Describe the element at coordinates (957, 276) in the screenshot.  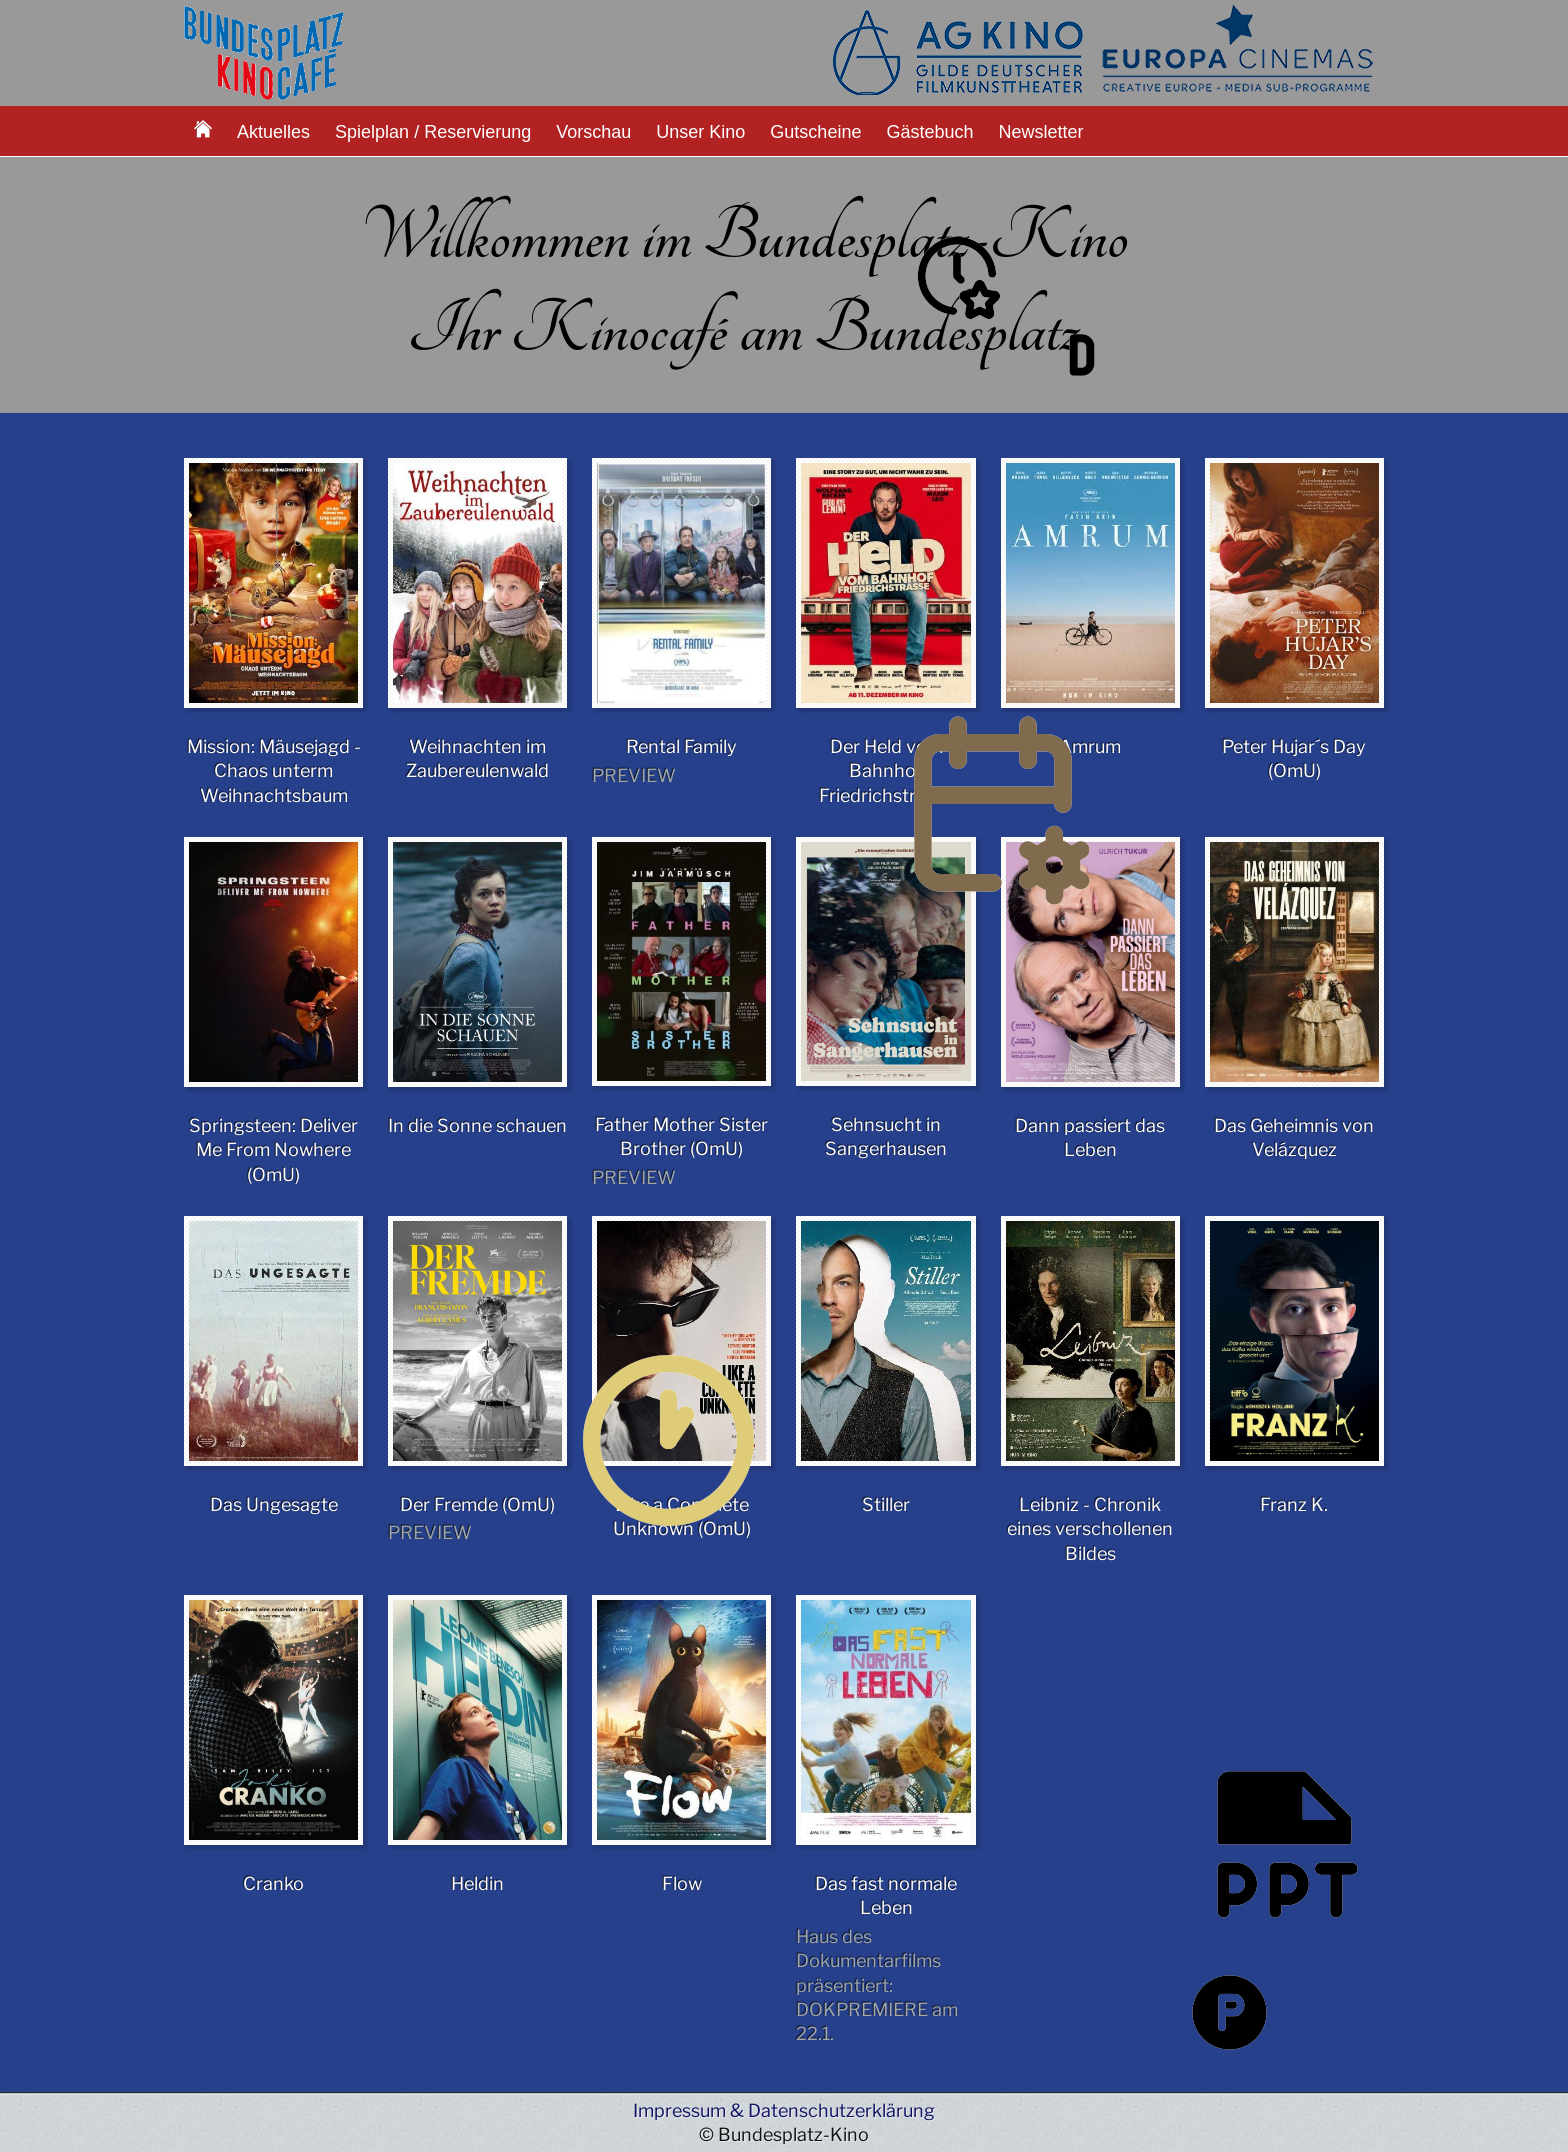
I see `add event to favorites` at that location.